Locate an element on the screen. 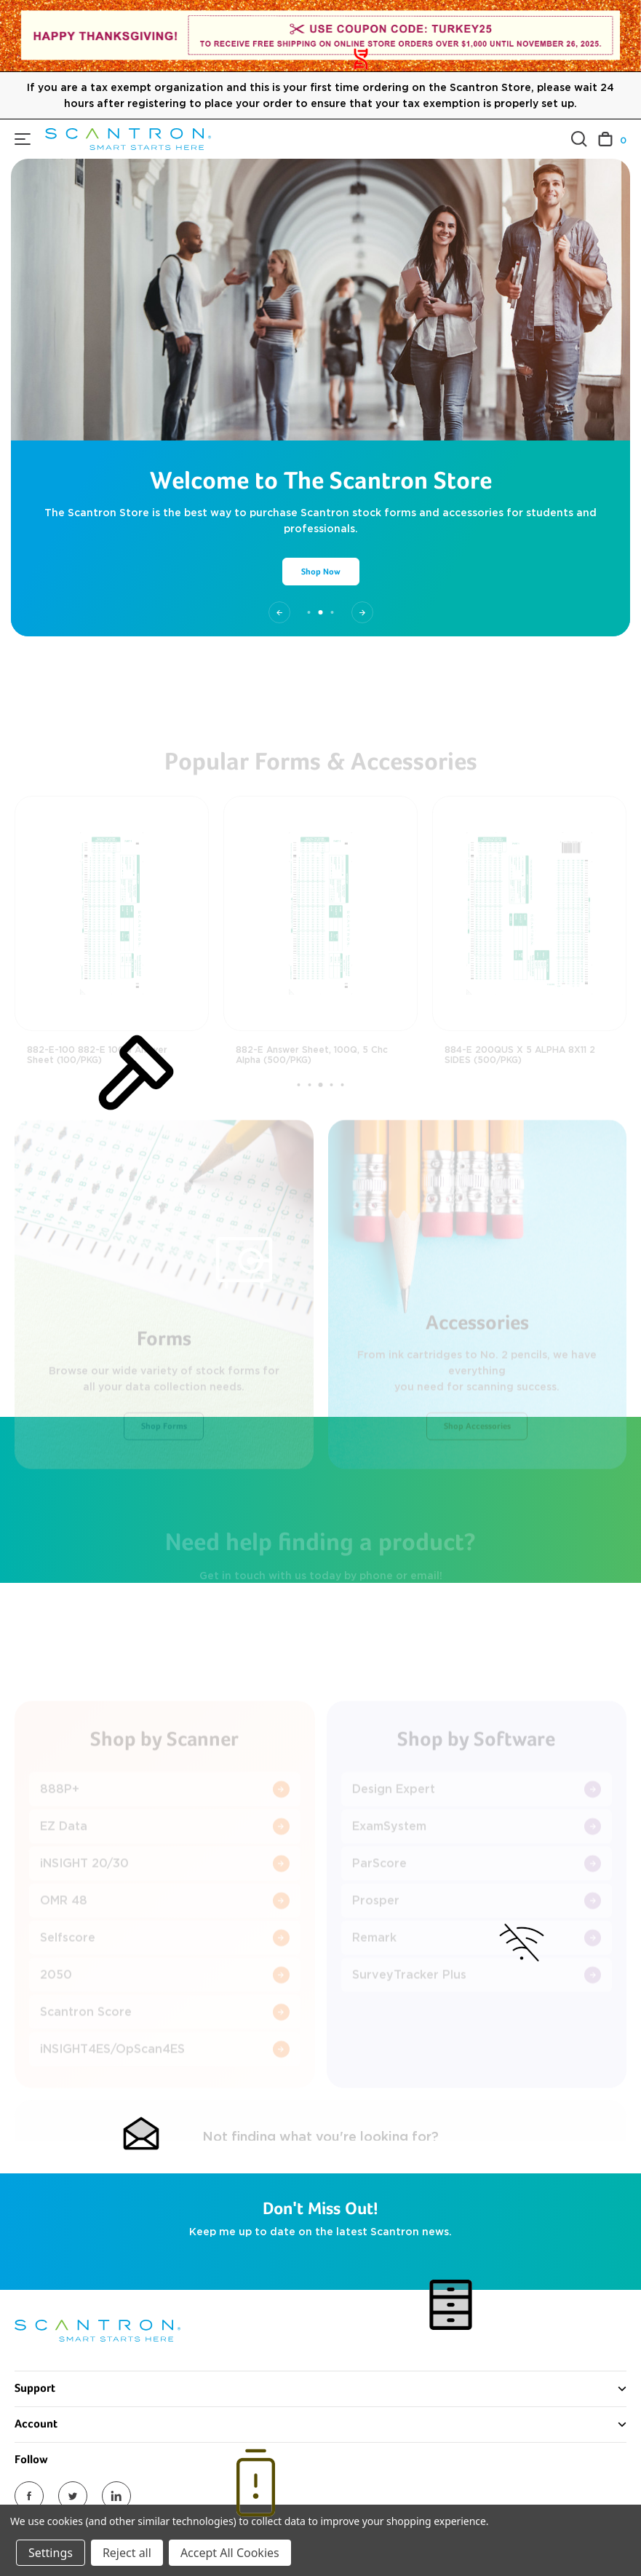 Image resolution: width=641 pixels, height=2576 pixels. access tools or settings is located at coordinates (135, 1072).